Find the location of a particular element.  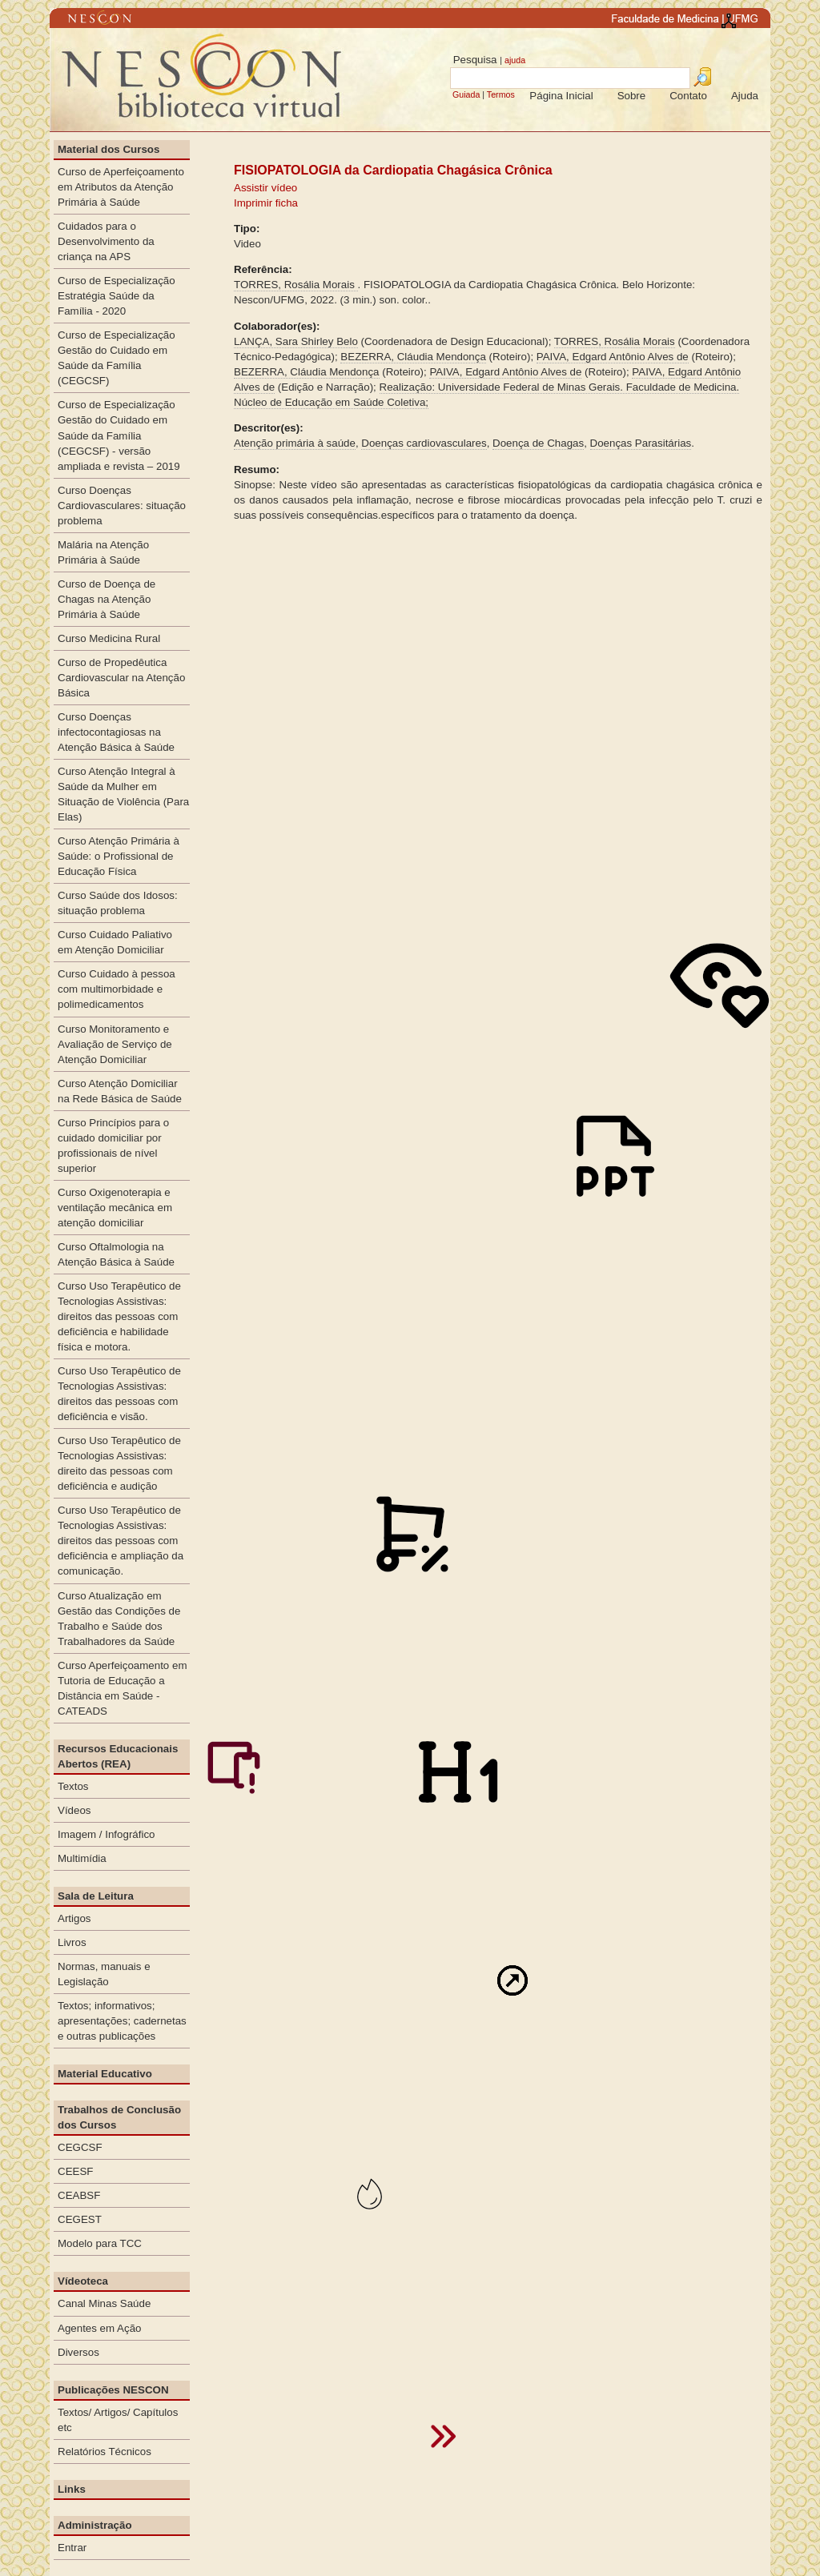

indicates trending or popular content is located at coordinates (369, 2194).